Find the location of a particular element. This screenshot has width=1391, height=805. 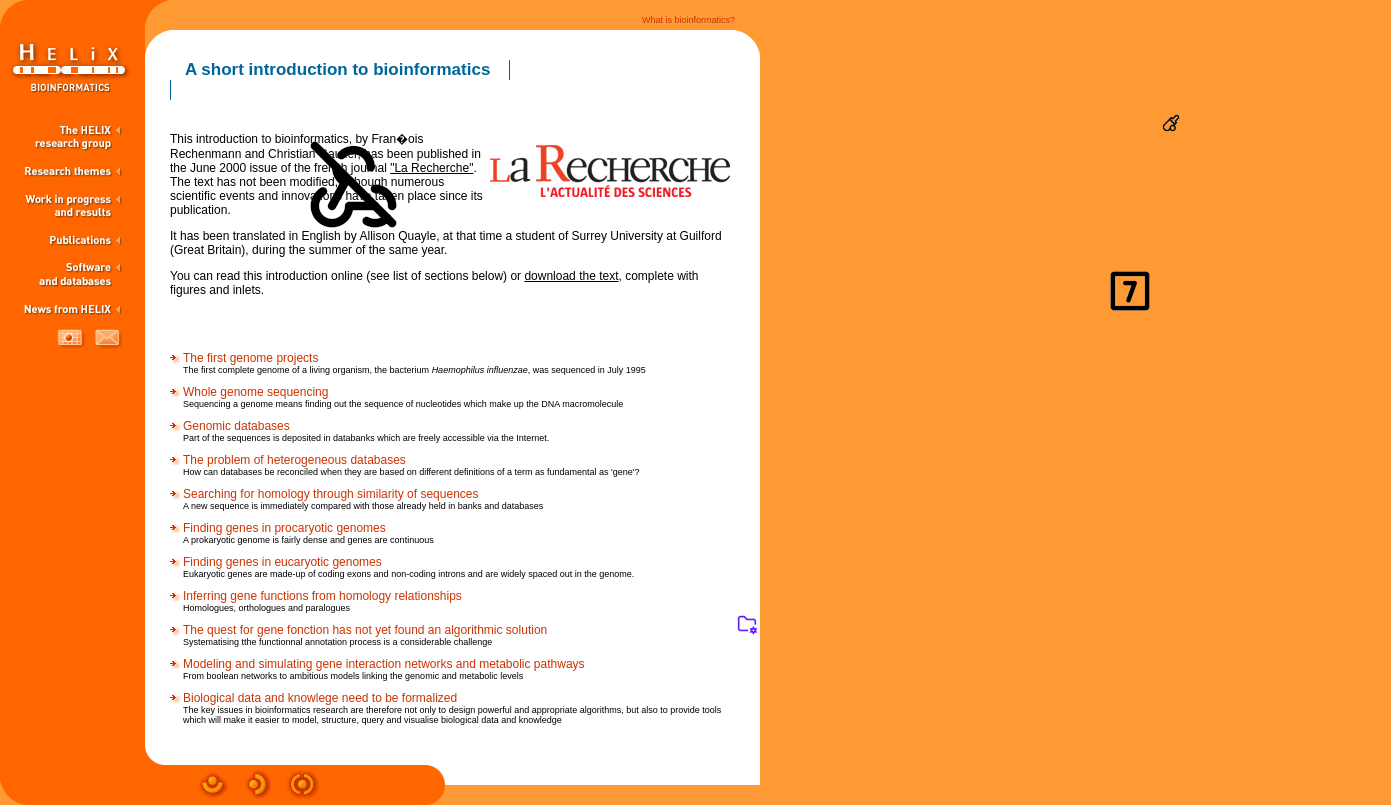

access cricket sports content or scores is located at coordinates (1171, 123).